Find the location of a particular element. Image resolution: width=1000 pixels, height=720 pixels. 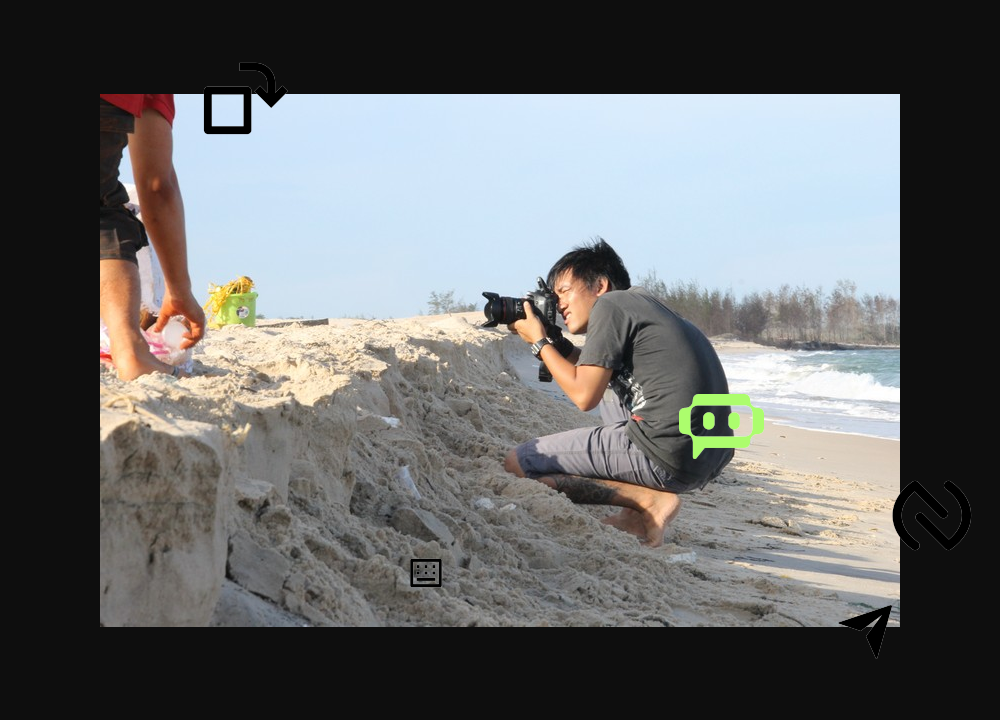

send plane logo is located at coordinates (866, 631).